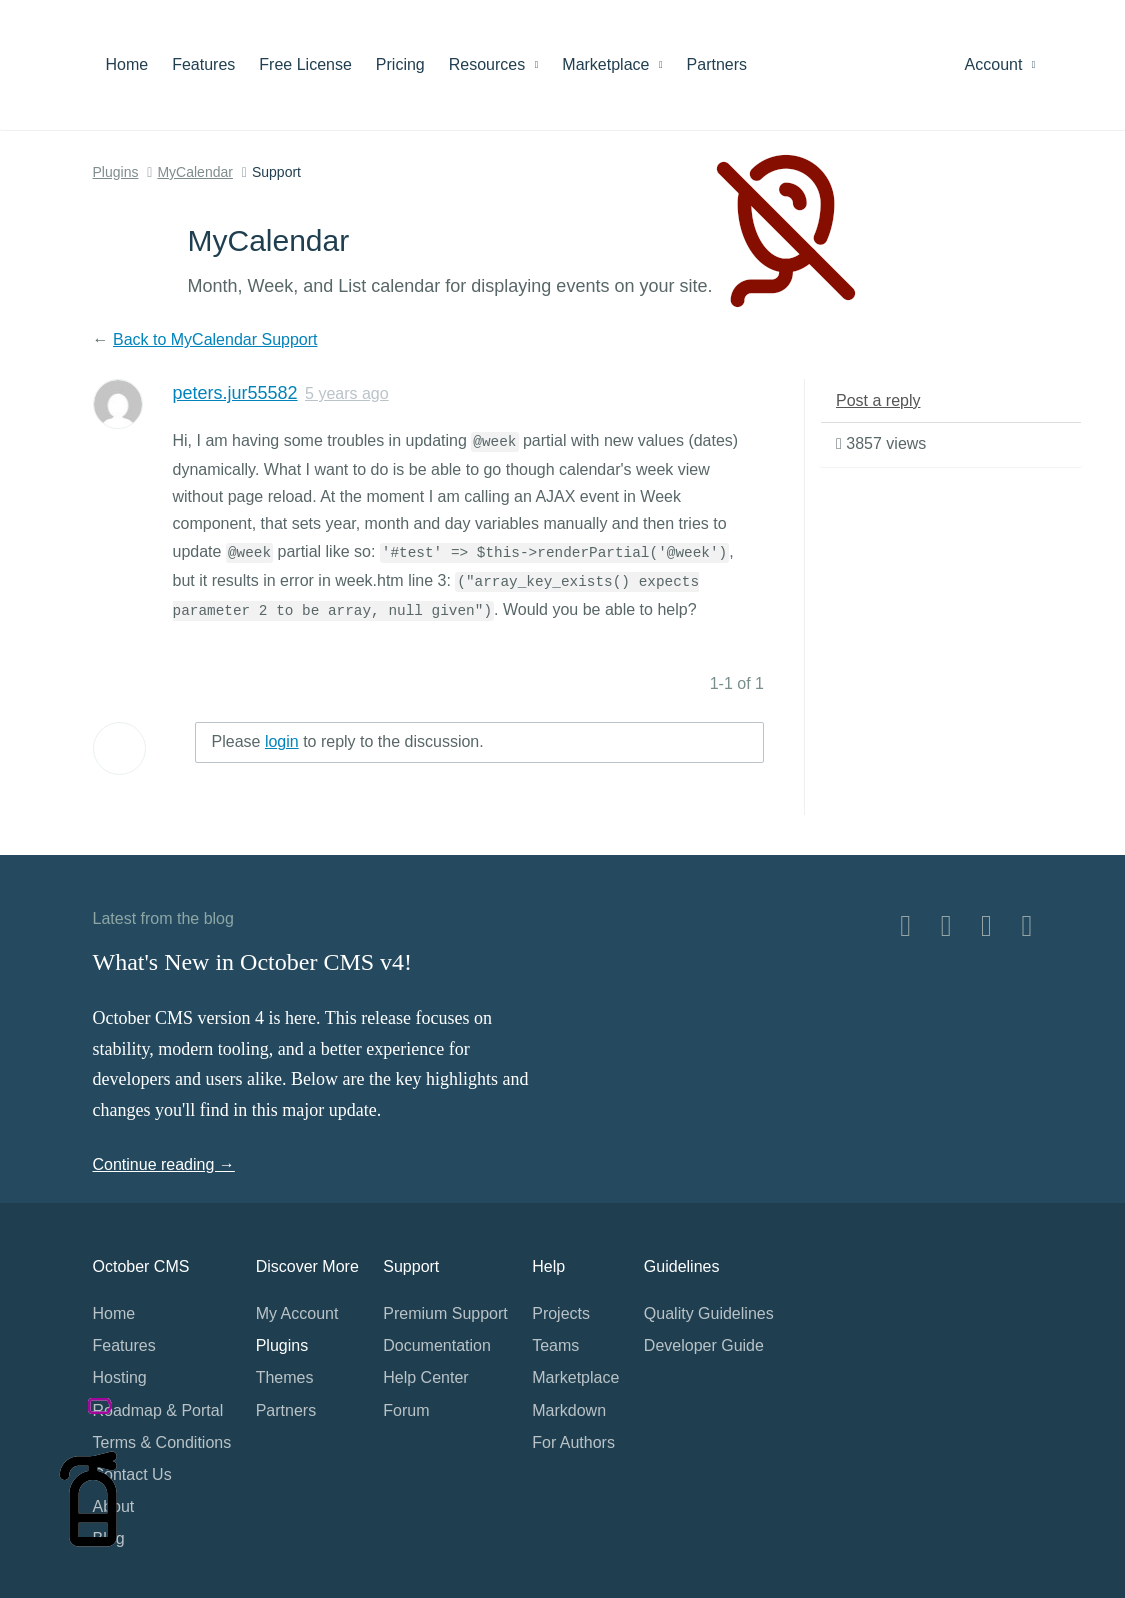 Image resolution: width=1125 pixels, height=1598 pixels. Describe the element at coordinates (93, 1499) in the screenshot. I see `access fire safety information` at that location.